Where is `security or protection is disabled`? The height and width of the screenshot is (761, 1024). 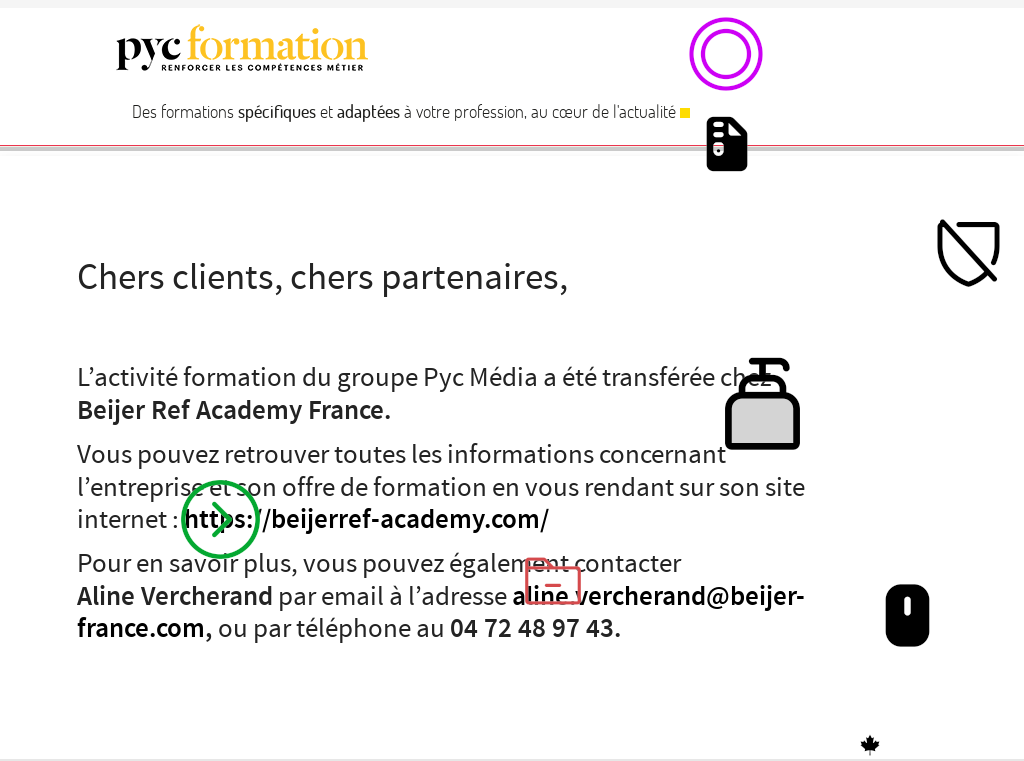 security or protection is disabled is located at coordinates (968, 250).